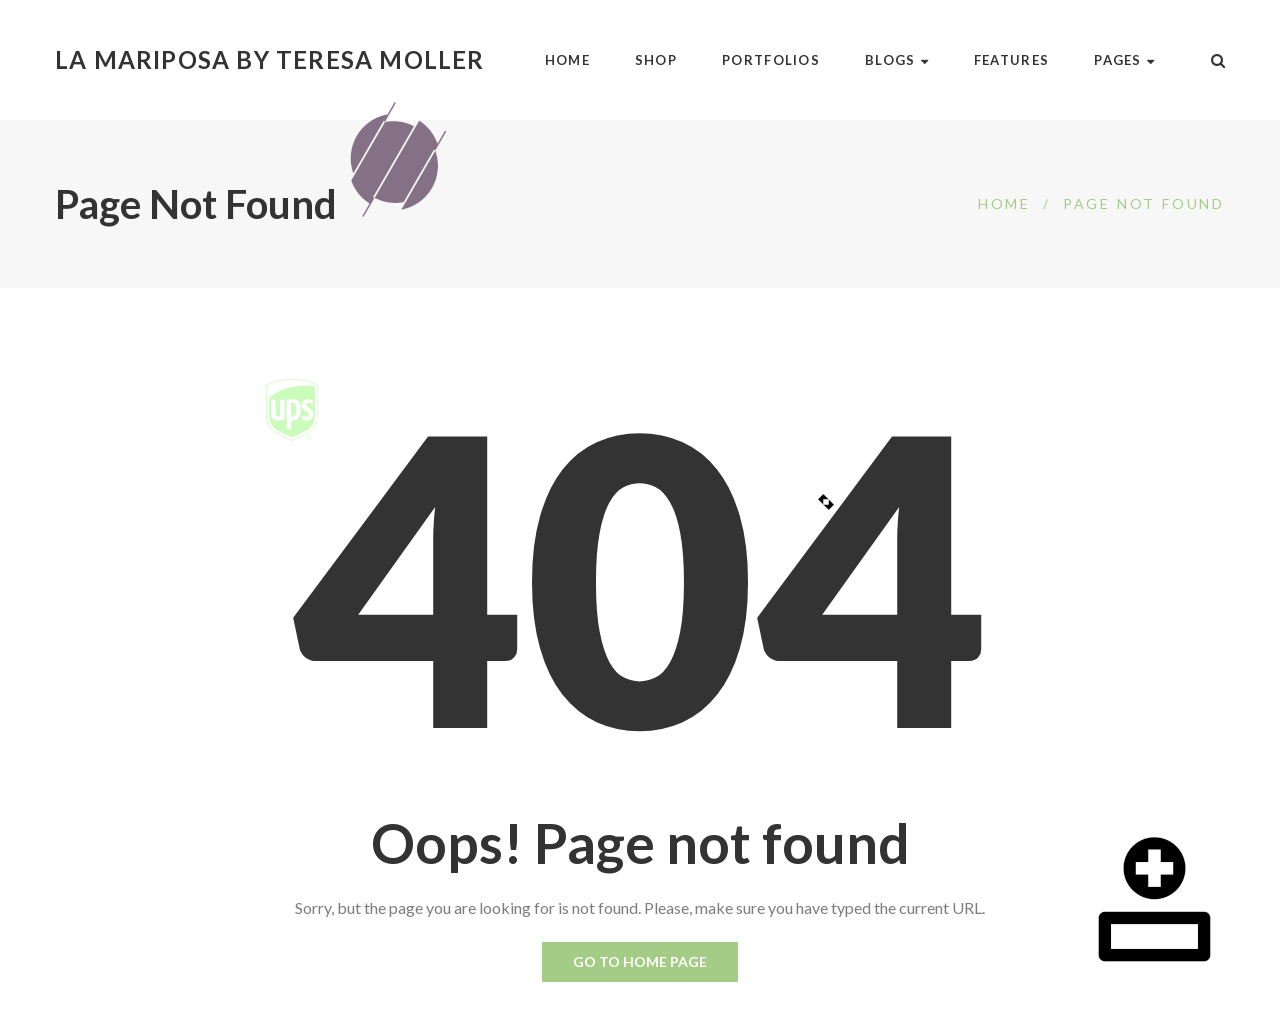 This screenshot has width=1280, height=1032. What do you see at coordinates (398, 159) in the screenshot?
I see `open the triller app` at bounding box center [398, 159].